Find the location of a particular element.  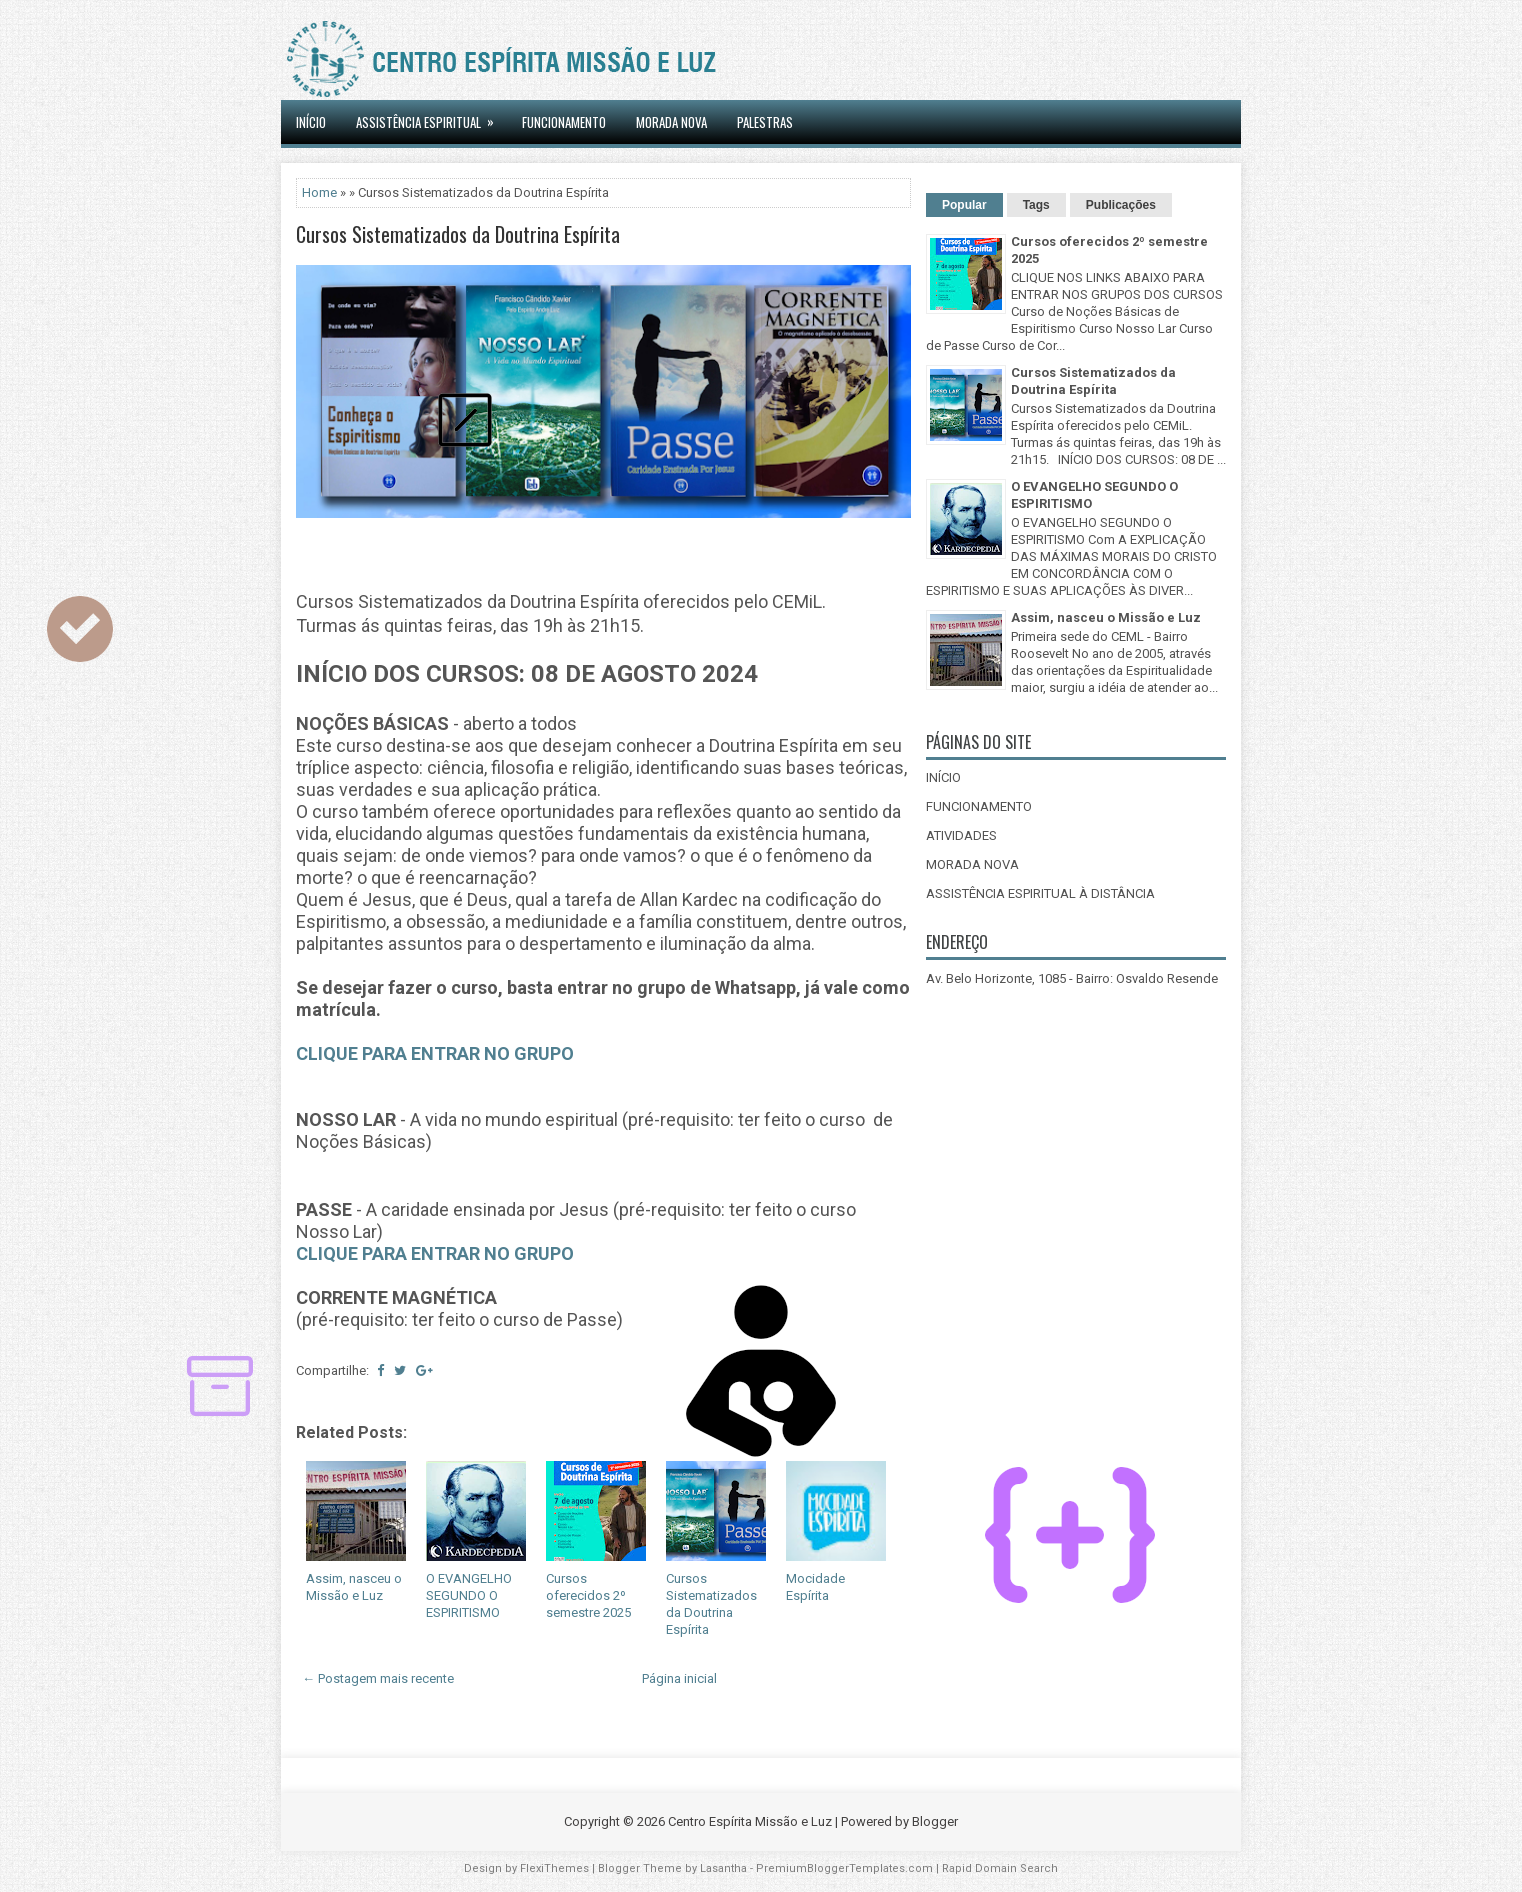

indicates successful completion or confirmation is located at coordinates (80, 629).